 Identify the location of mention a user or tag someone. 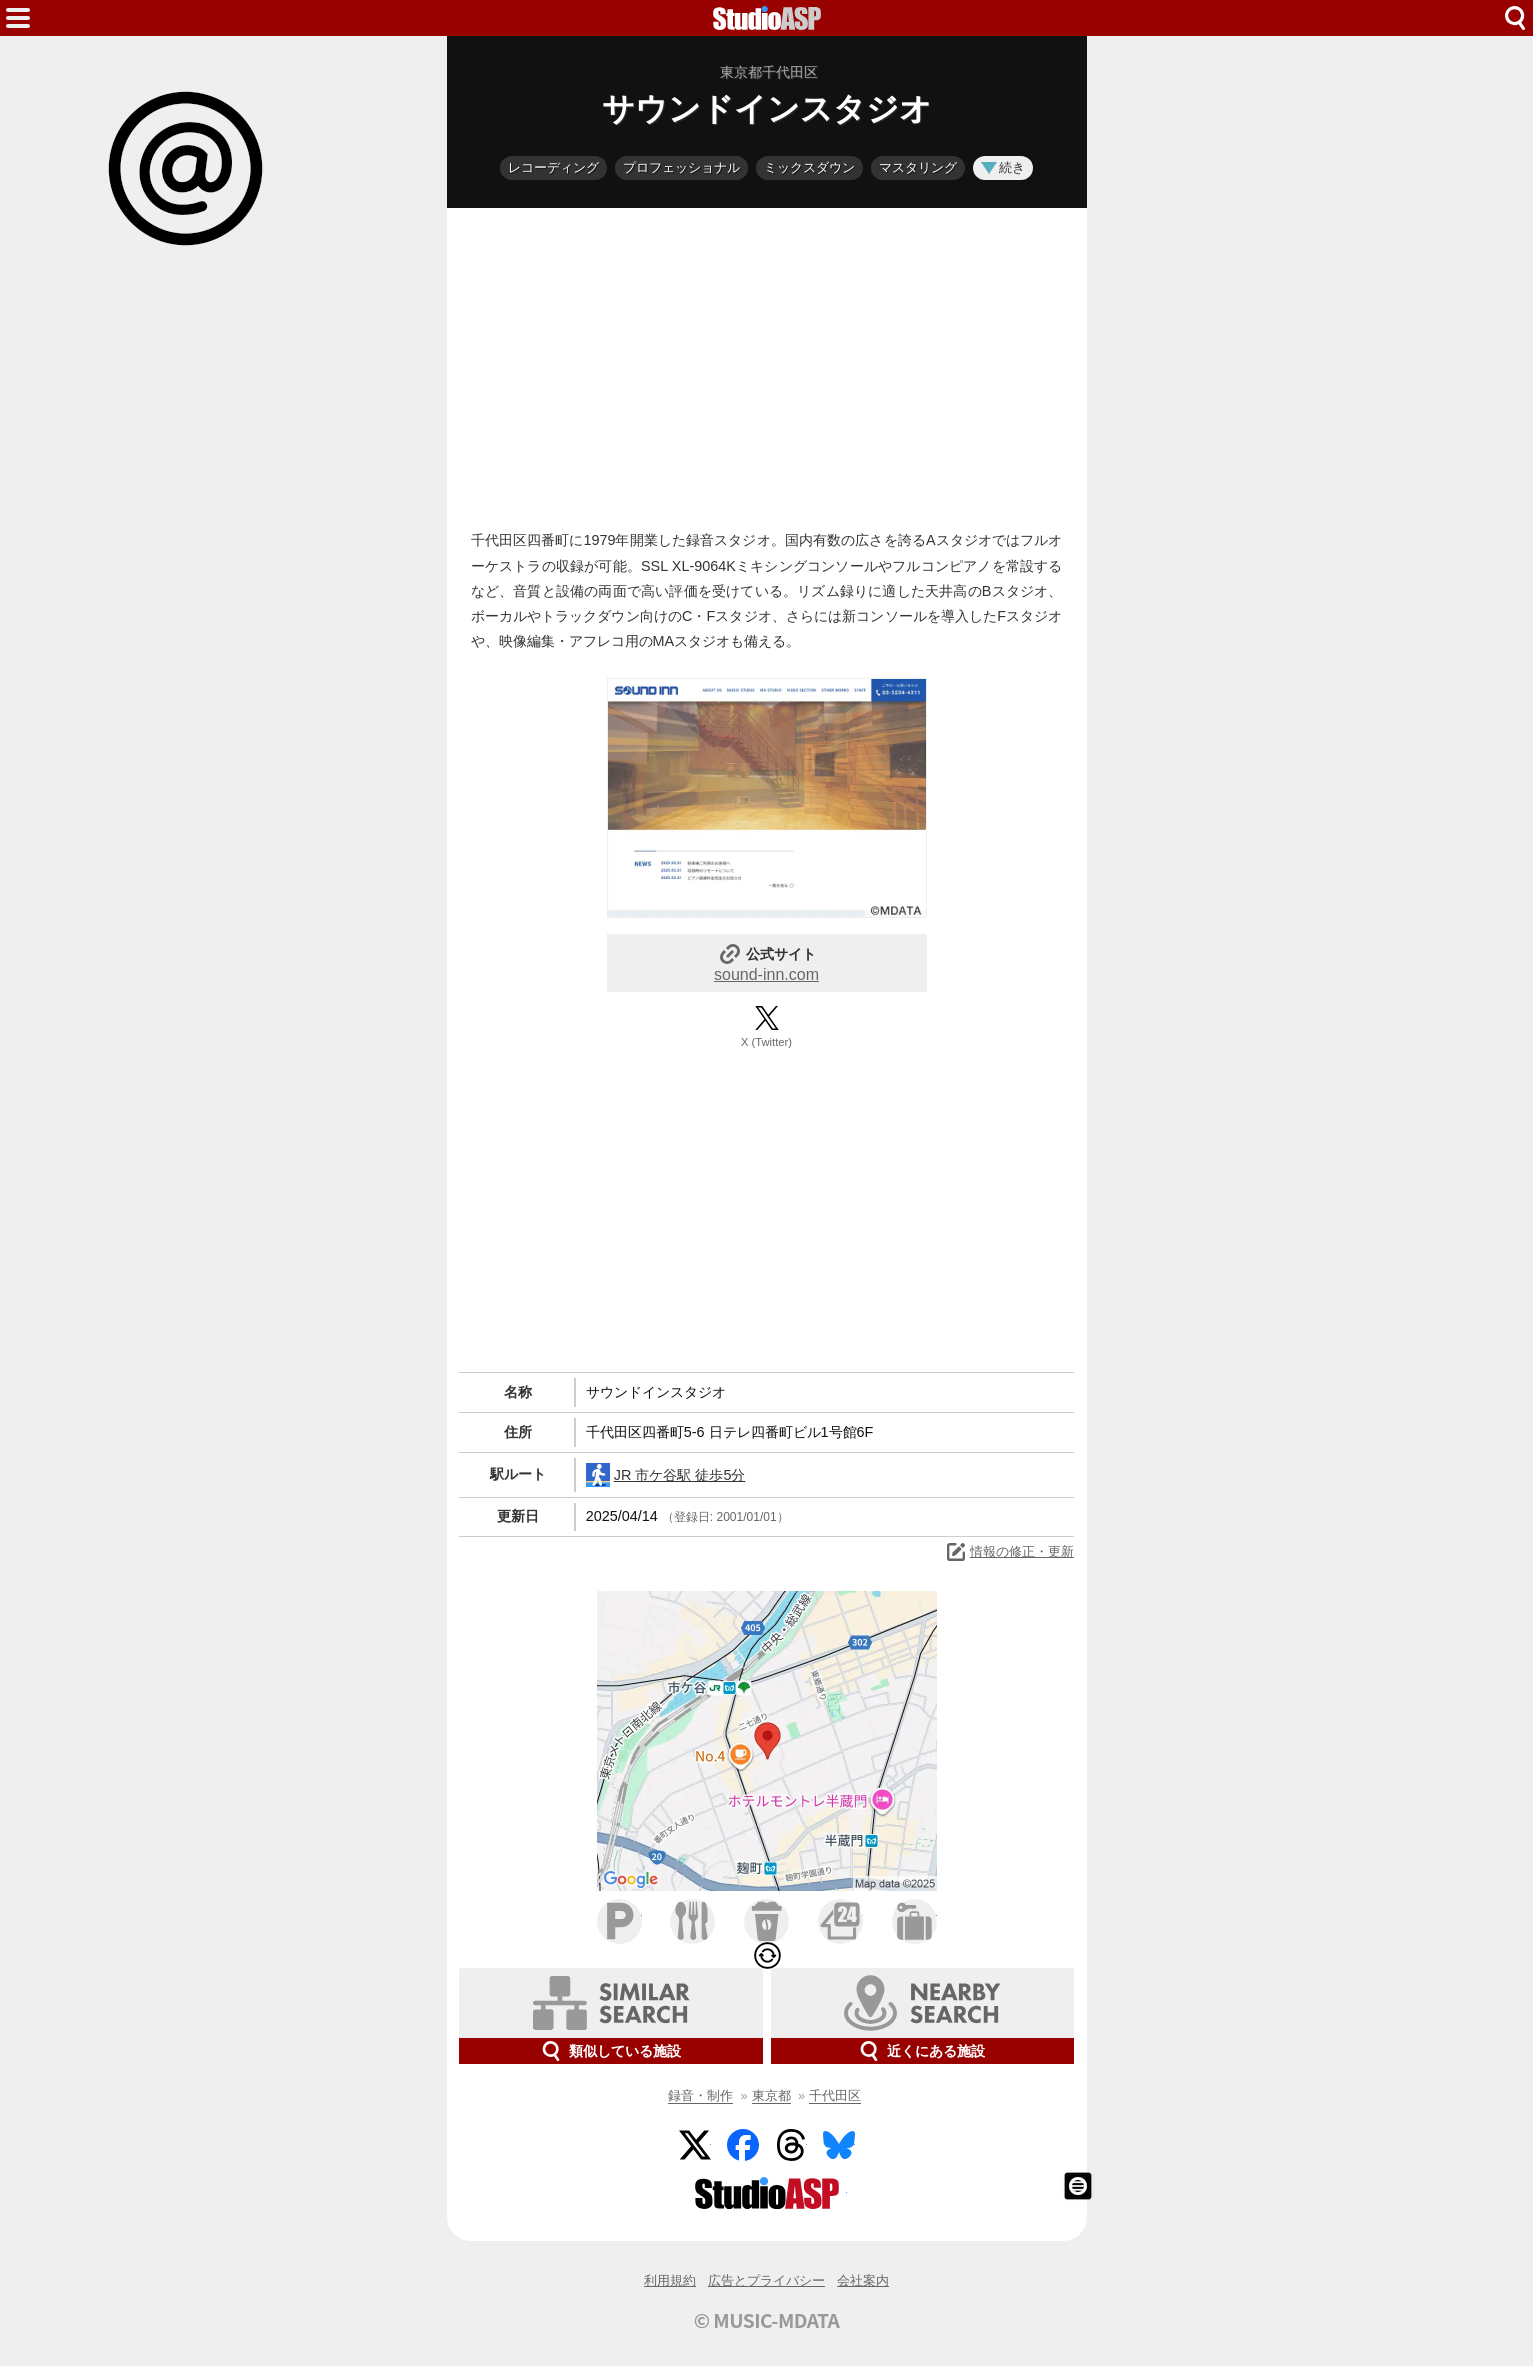
(185, 168).